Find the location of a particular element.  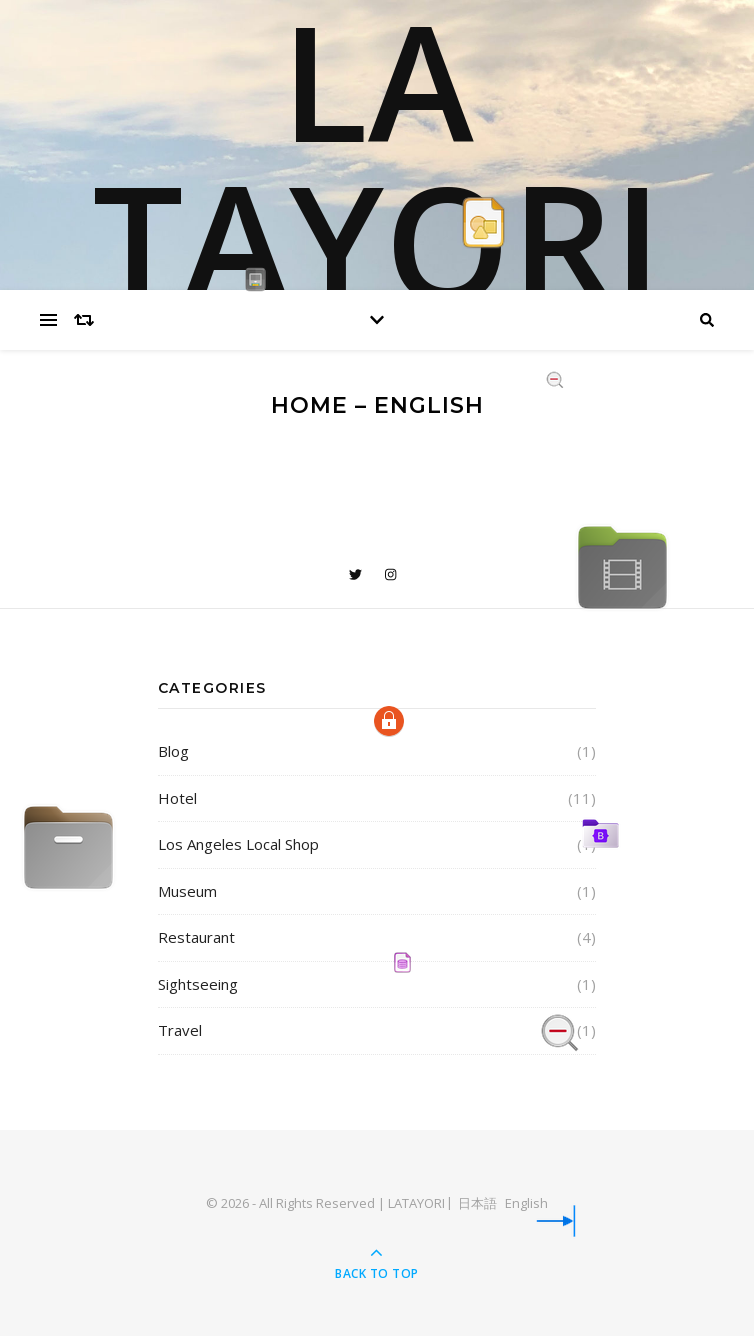

open a database template file is located at coordinates (402, 962).